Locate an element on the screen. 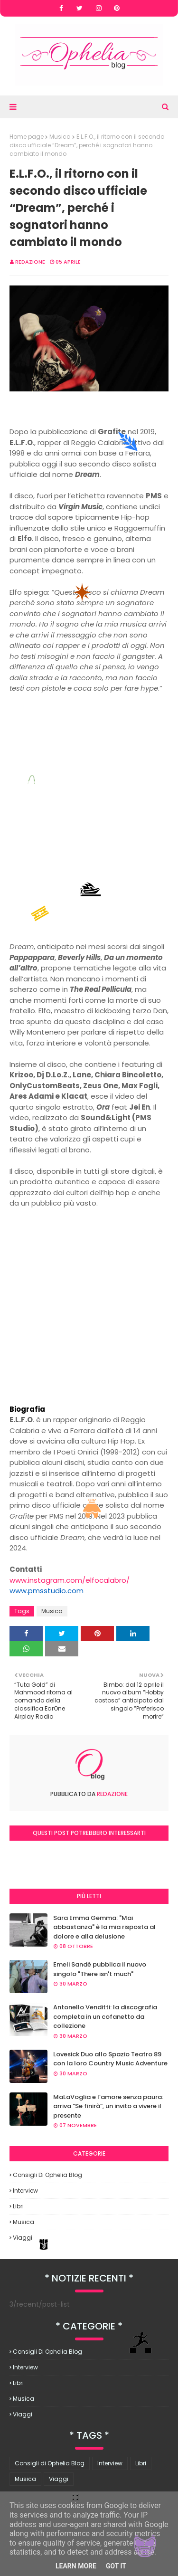 This screenshot has height=2576, width=178. jump across platforms or obstacles is located at coordinates (141, 2342).